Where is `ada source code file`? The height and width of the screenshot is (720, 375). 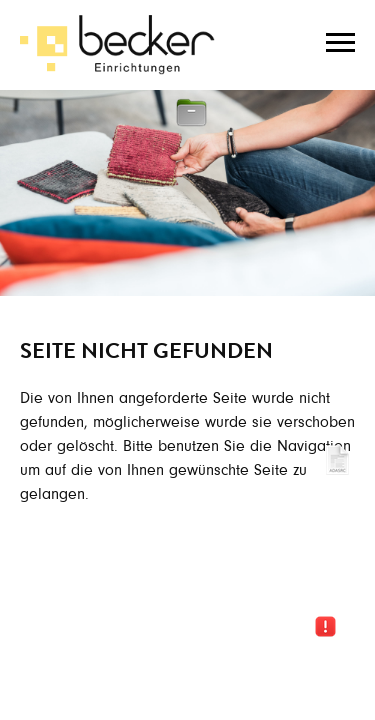
ada source code file is located at coordinates (337, 460).